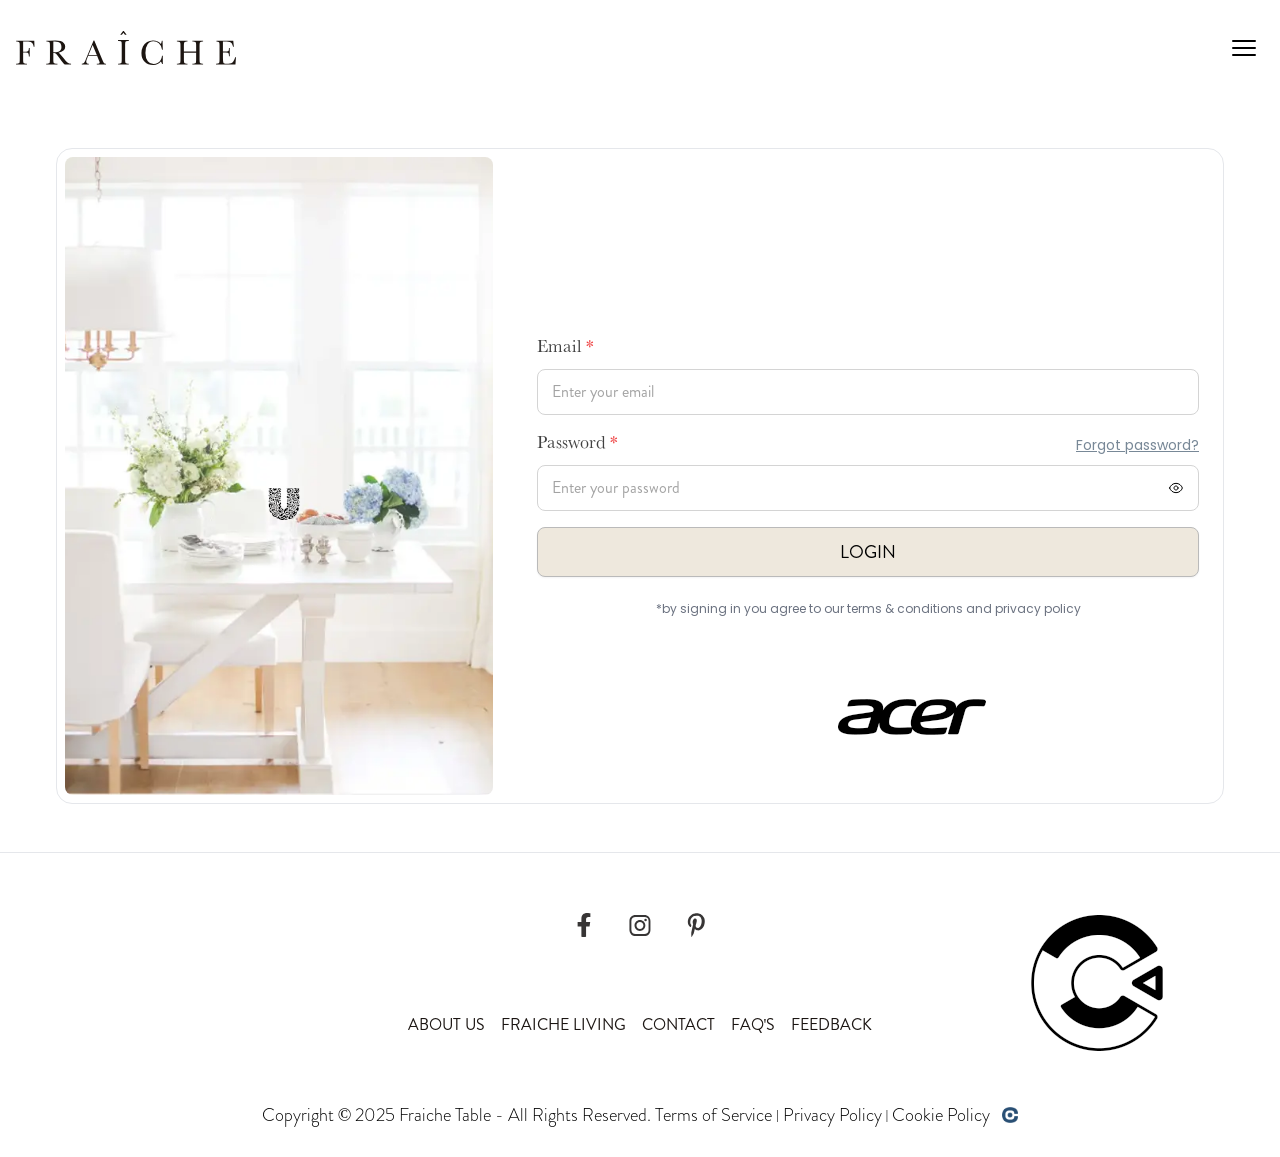 The width and height of the screenshot is (1280, 1157). I want to click on acer brand logo, so click(912, 717).